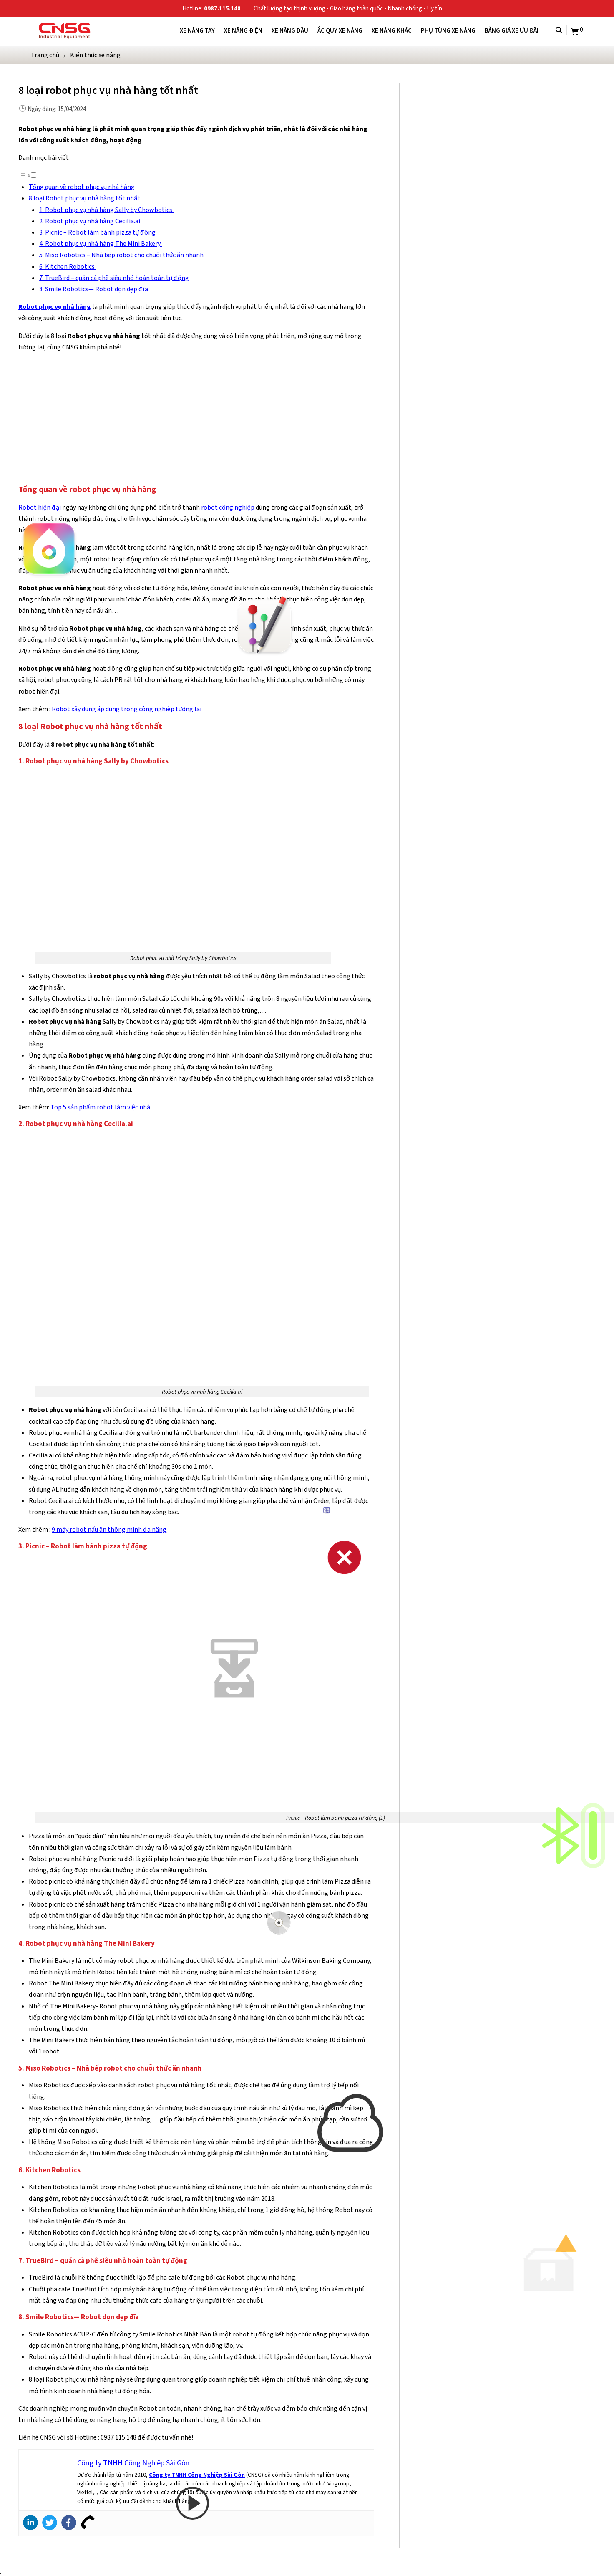  Describe the element at coordinates (49, 549) in the screenshot. I see `open display color and calibration settings` at that location.